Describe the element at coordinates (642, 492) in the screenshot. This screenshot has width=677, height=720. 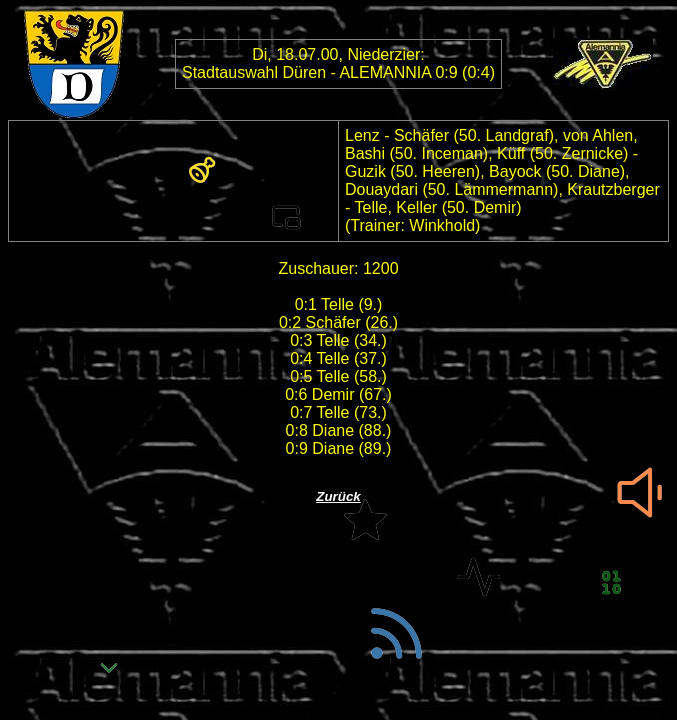
I see `volume set to low level` at that location.